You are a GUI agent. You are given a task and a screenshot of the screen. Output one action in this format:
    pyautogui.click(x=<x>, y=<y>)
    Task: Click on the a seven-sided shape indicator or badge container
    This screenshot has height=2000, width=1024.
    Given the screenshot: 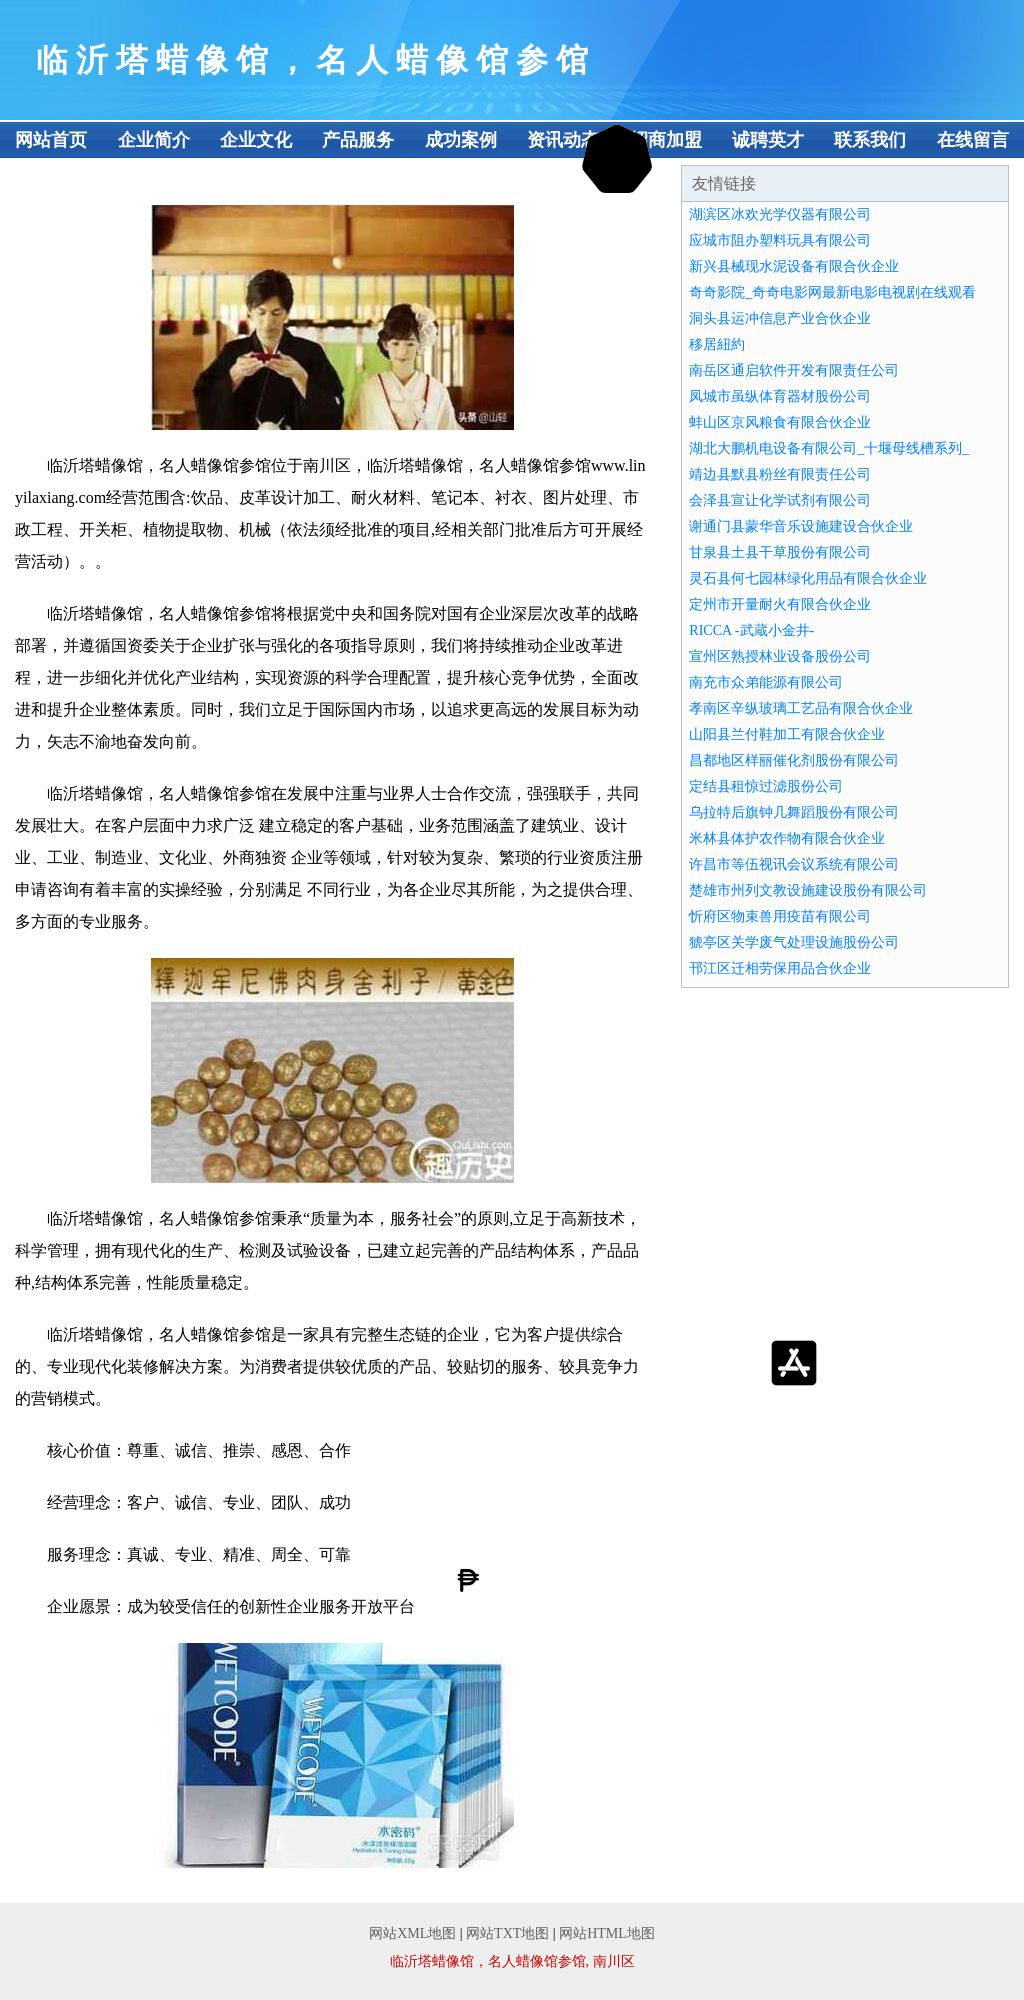 What is the action you would take?
    pyautogui.click(x=617, y=161)
    